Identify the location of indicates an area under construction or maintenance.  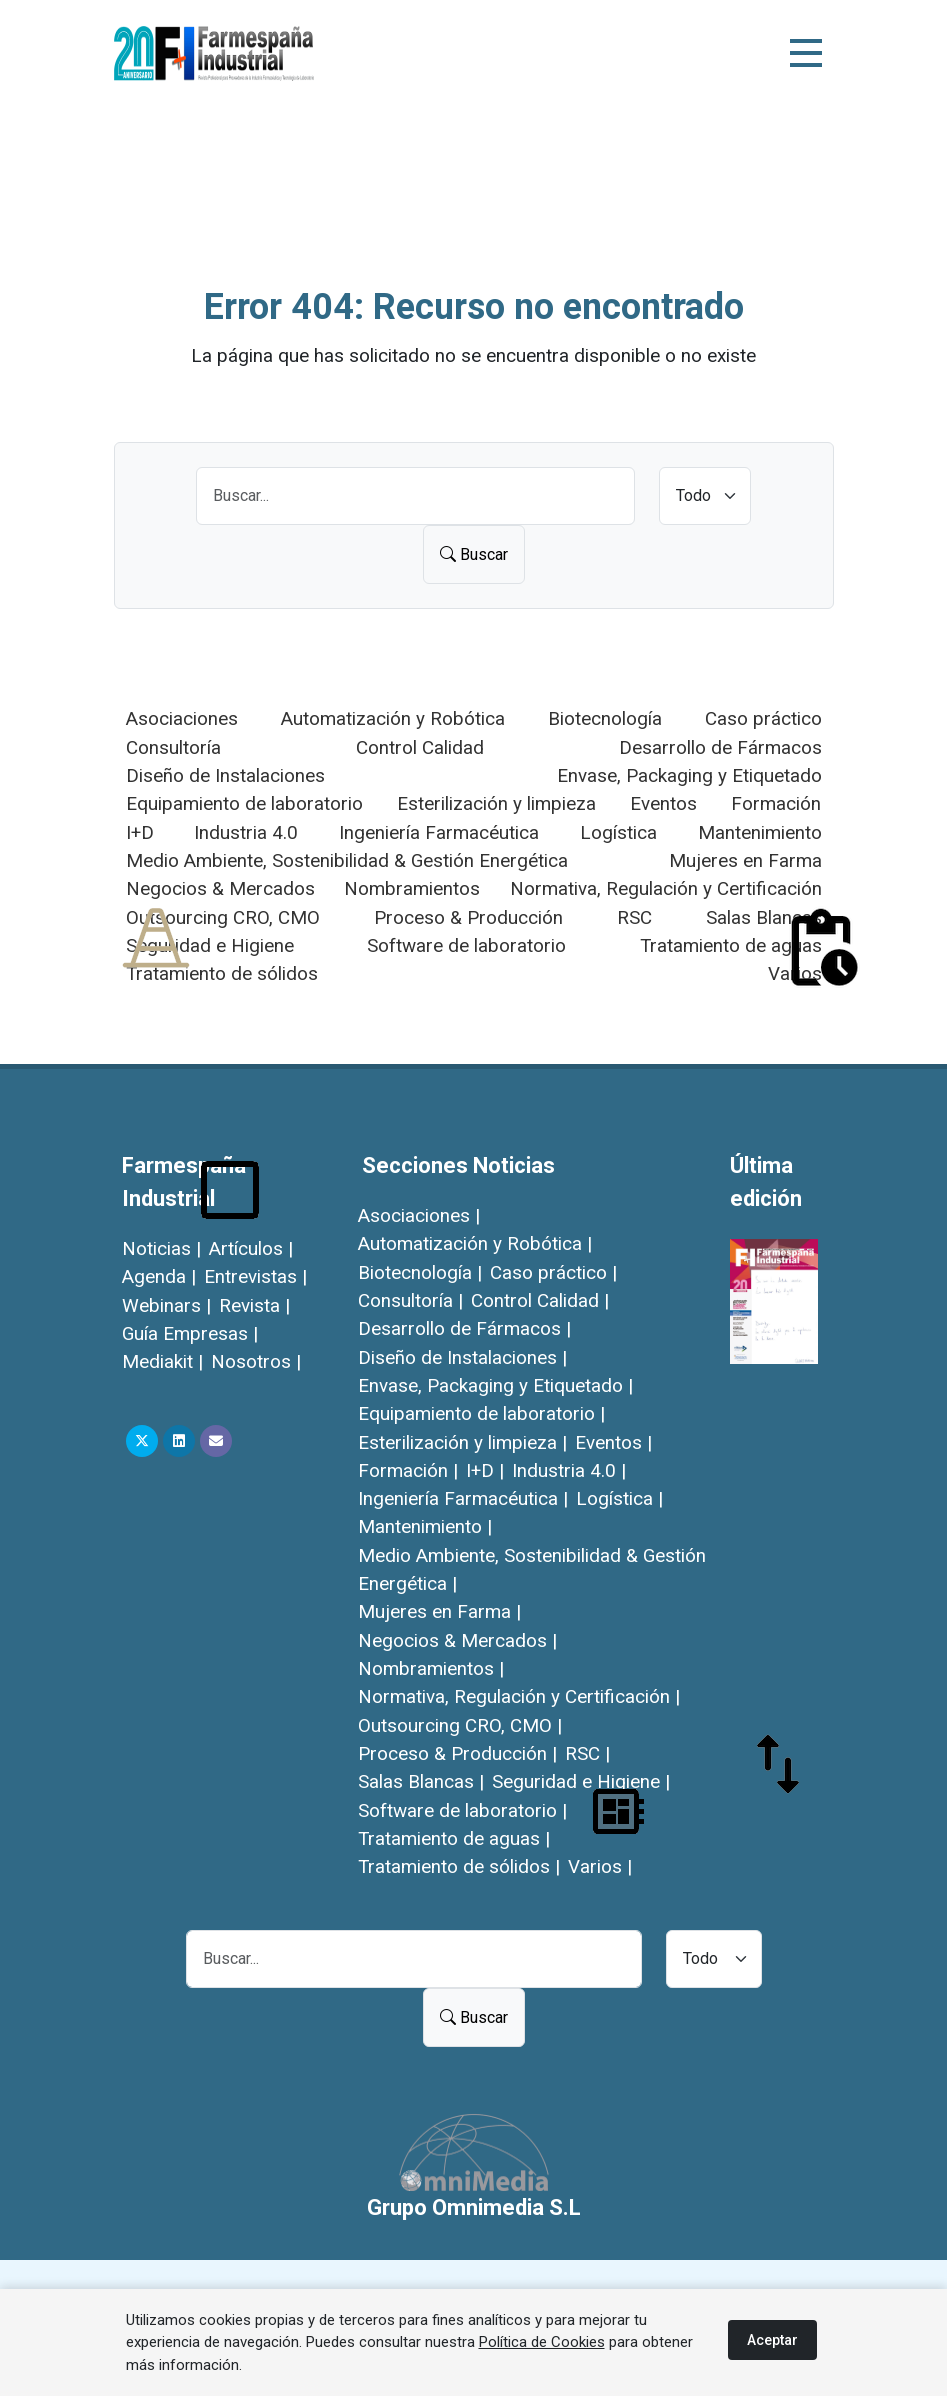
(156, 939).